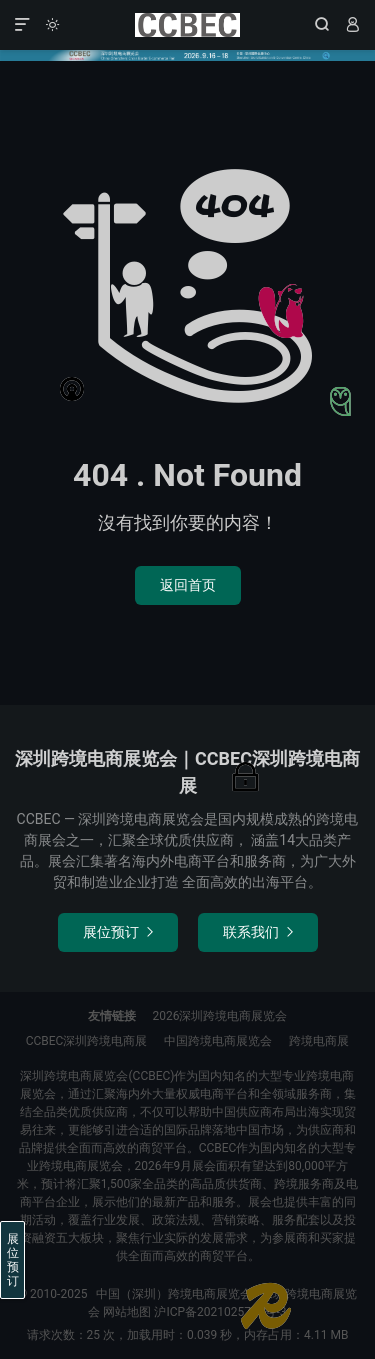  What do you see at coordinates (245, 776) in the screenshot?
I see `lock or secure this item` at bounding box center [245, 776].